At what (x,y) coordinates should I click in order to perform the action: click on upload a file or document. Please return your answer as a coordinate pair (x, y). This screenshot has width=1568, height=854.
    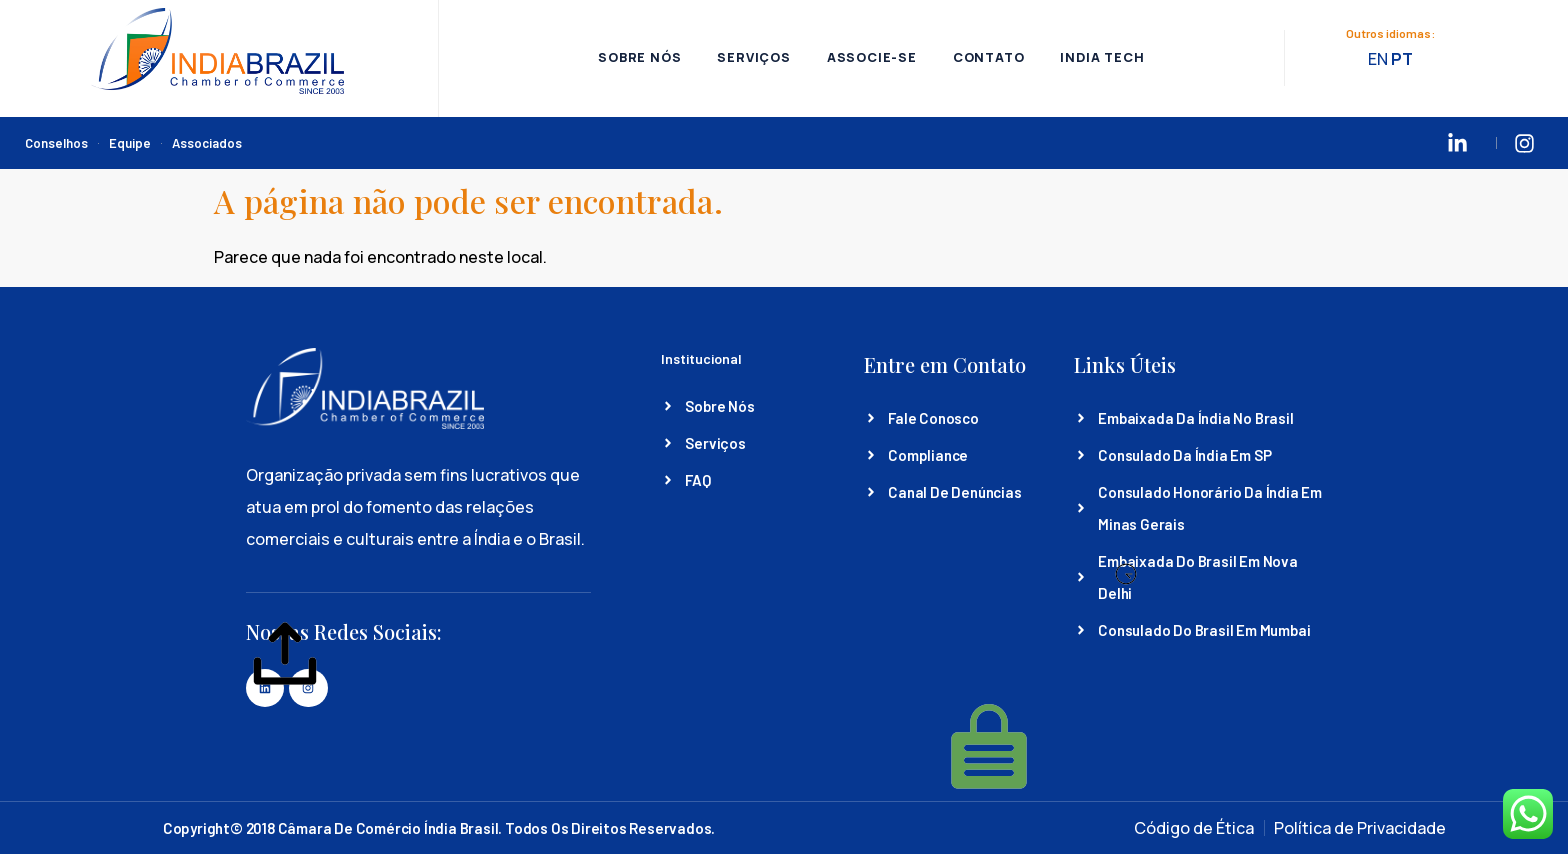
    Looking at the image, I should click on (285, 656).